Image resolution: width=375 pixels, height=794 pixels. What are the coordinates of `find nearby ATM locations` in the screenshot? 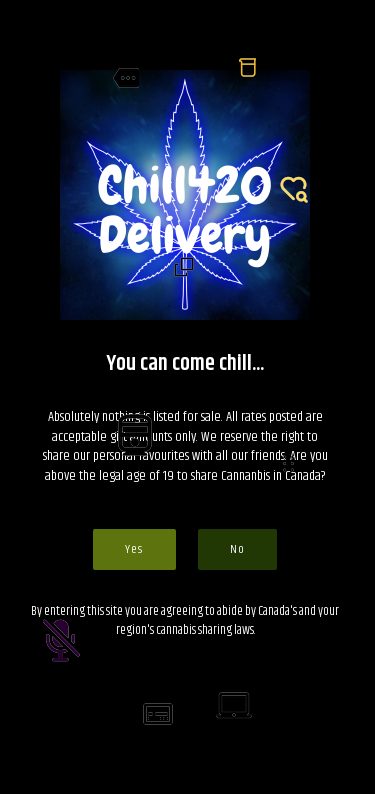 It's located at (68, 507).